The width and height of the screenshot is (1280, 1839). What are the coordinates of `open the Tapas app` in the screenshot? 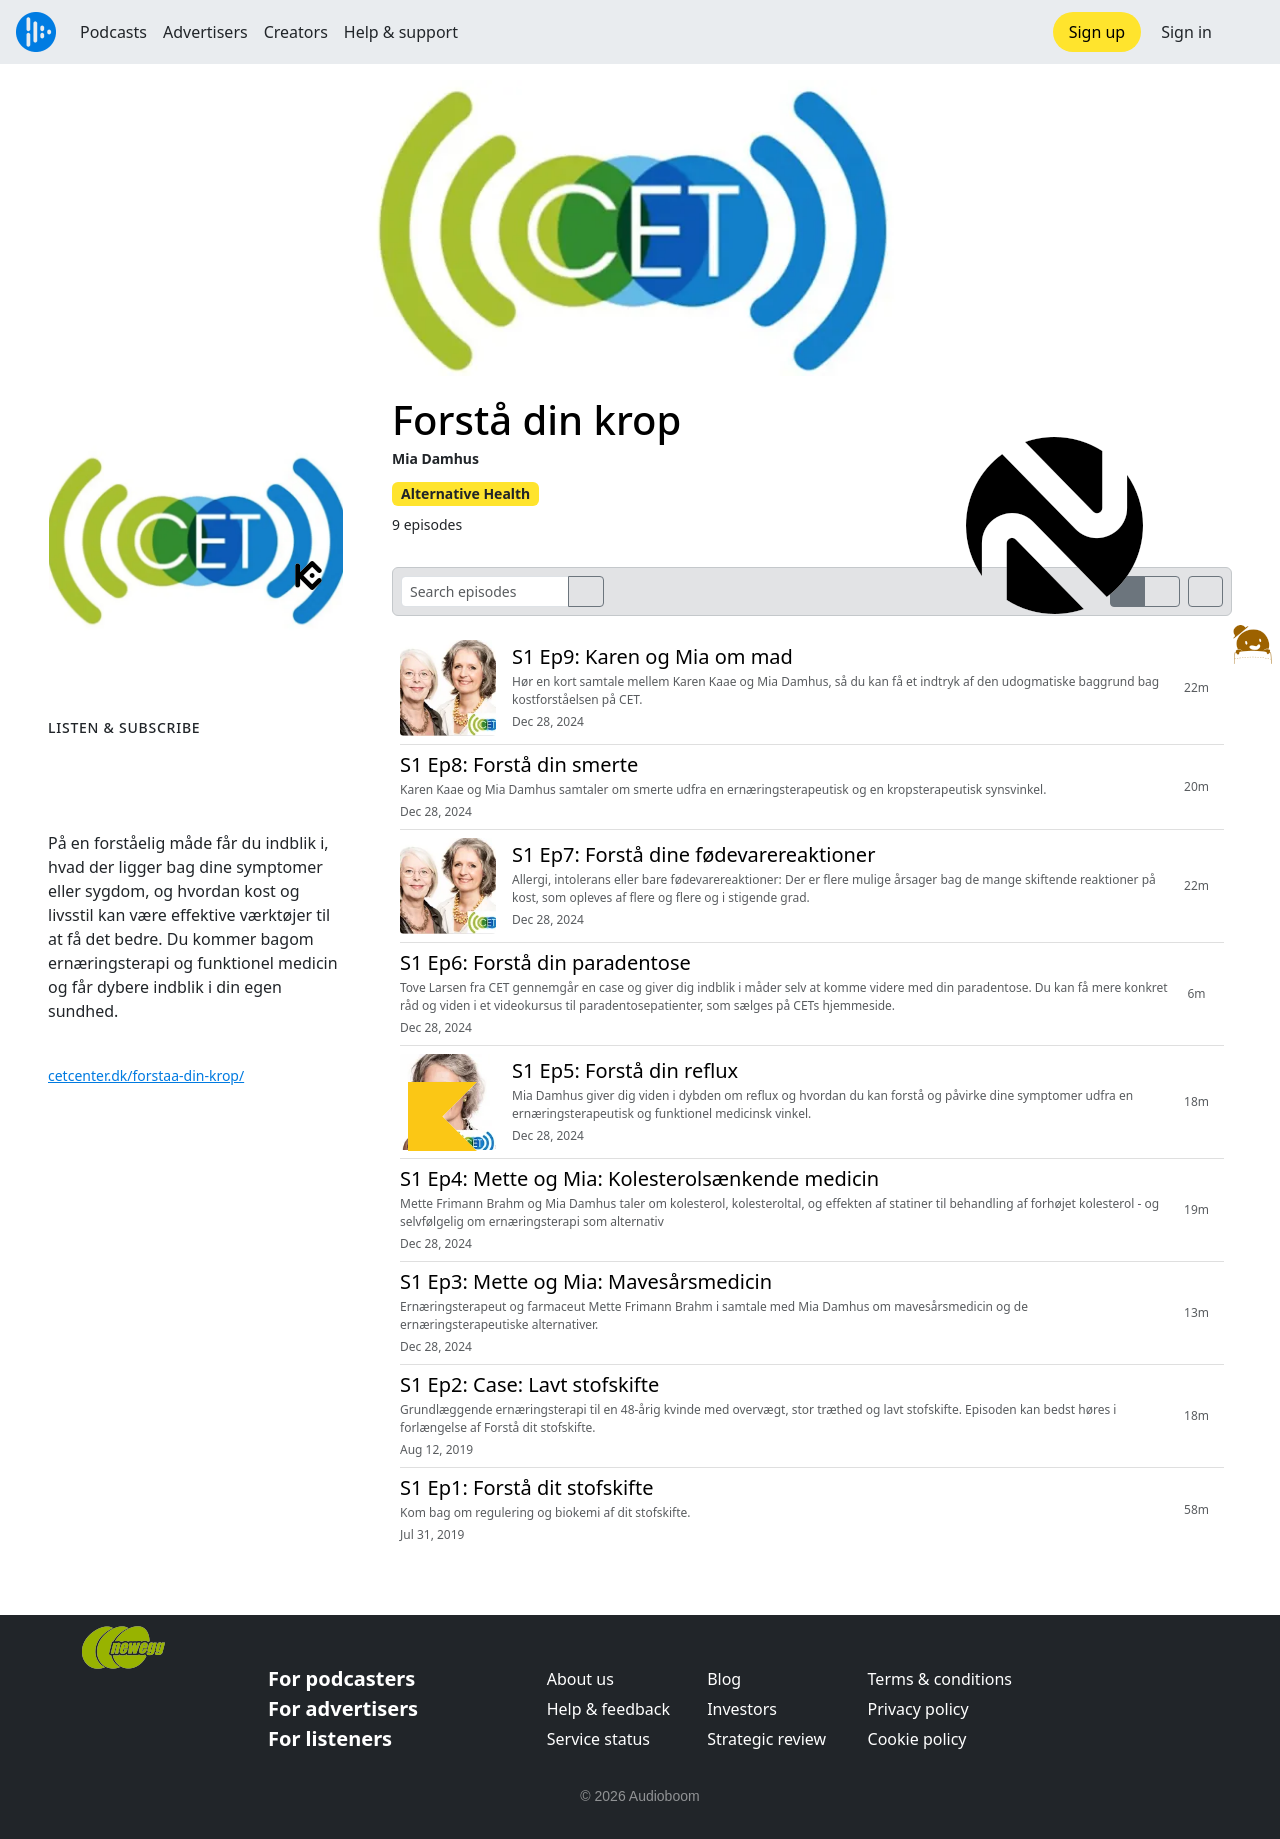 It's located at (1252, 644).